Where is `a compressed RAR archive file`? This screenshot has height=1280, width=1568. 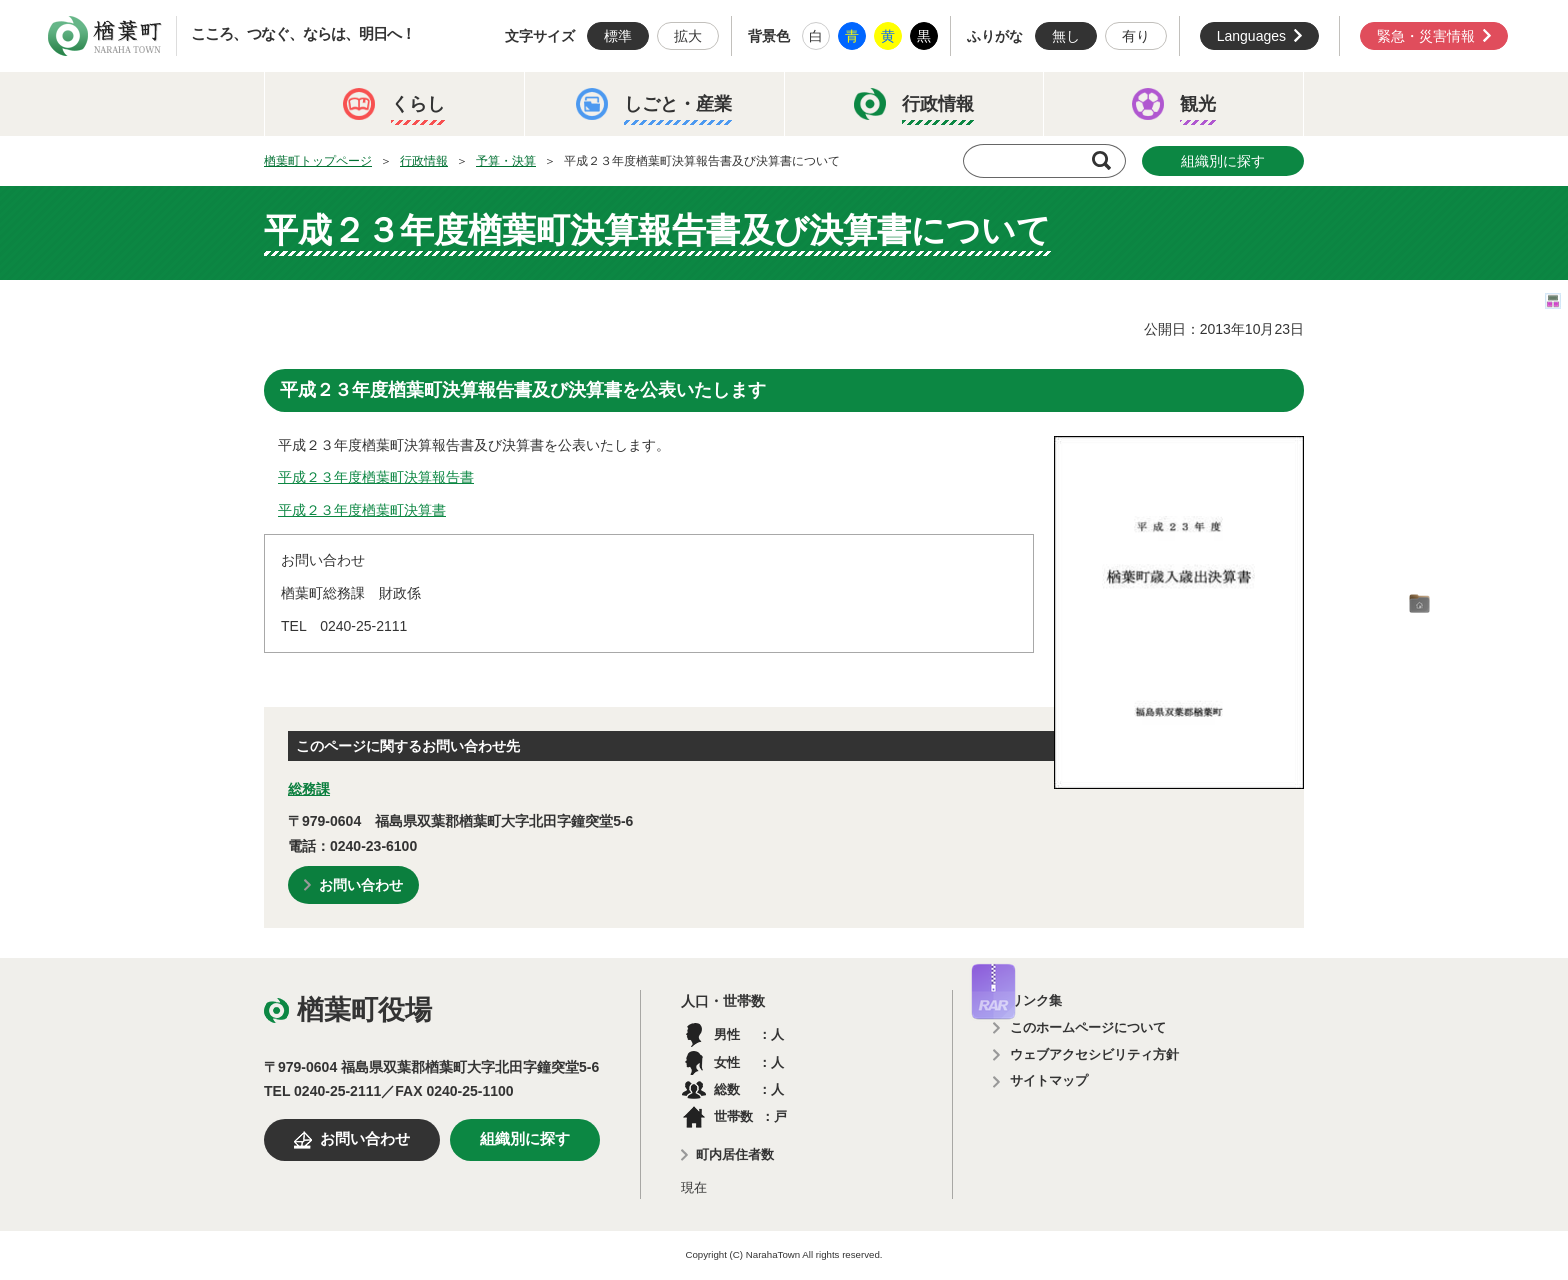 a compressed RAR archive file is located at coordinates (993, 991).